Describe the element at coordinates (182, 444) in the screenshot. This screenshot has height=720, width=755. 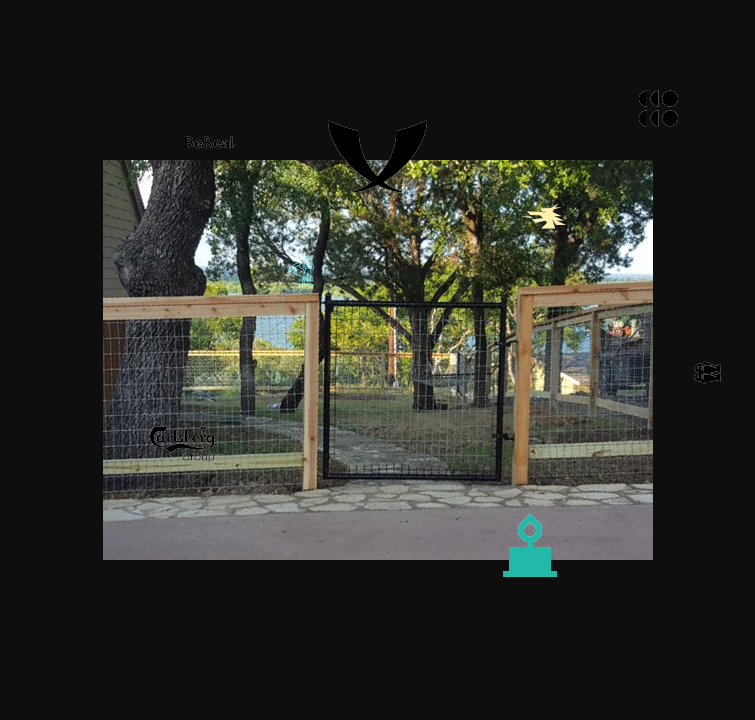
I see `Carlsberg Group company logo` at that location.